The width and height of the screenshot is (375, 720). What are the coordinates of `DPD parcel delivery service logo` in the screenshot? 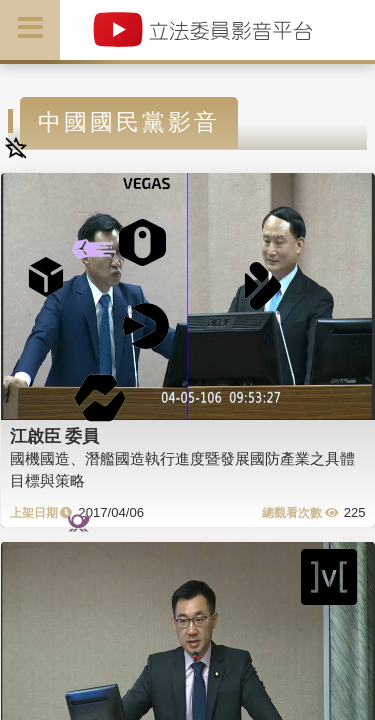 It's located at (46, 277).